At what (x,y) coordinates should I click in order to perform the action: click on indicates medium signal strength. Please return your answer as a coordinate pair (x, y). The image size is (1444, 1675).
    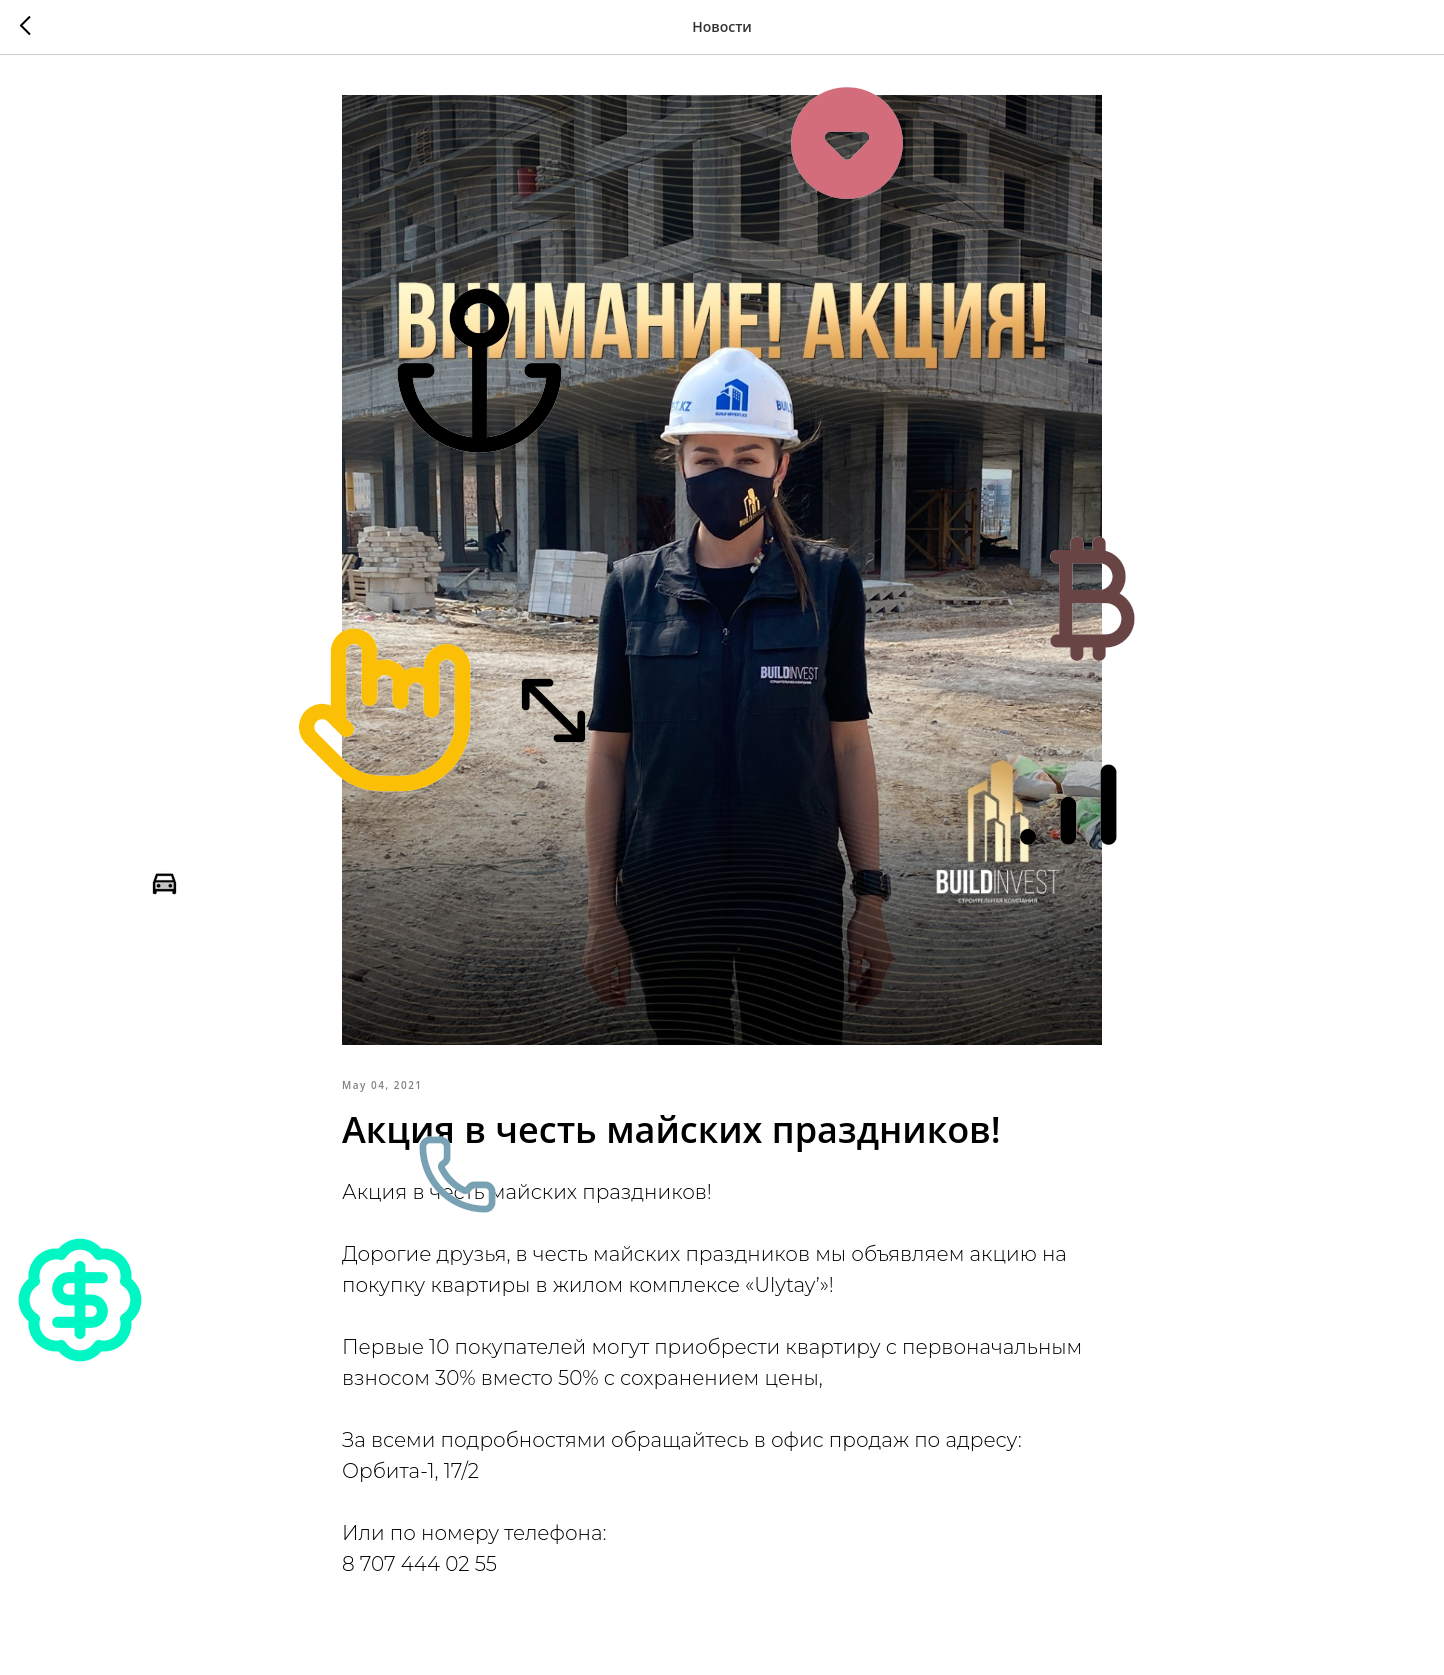
    Looking at the image, I should click on (1108, 772).